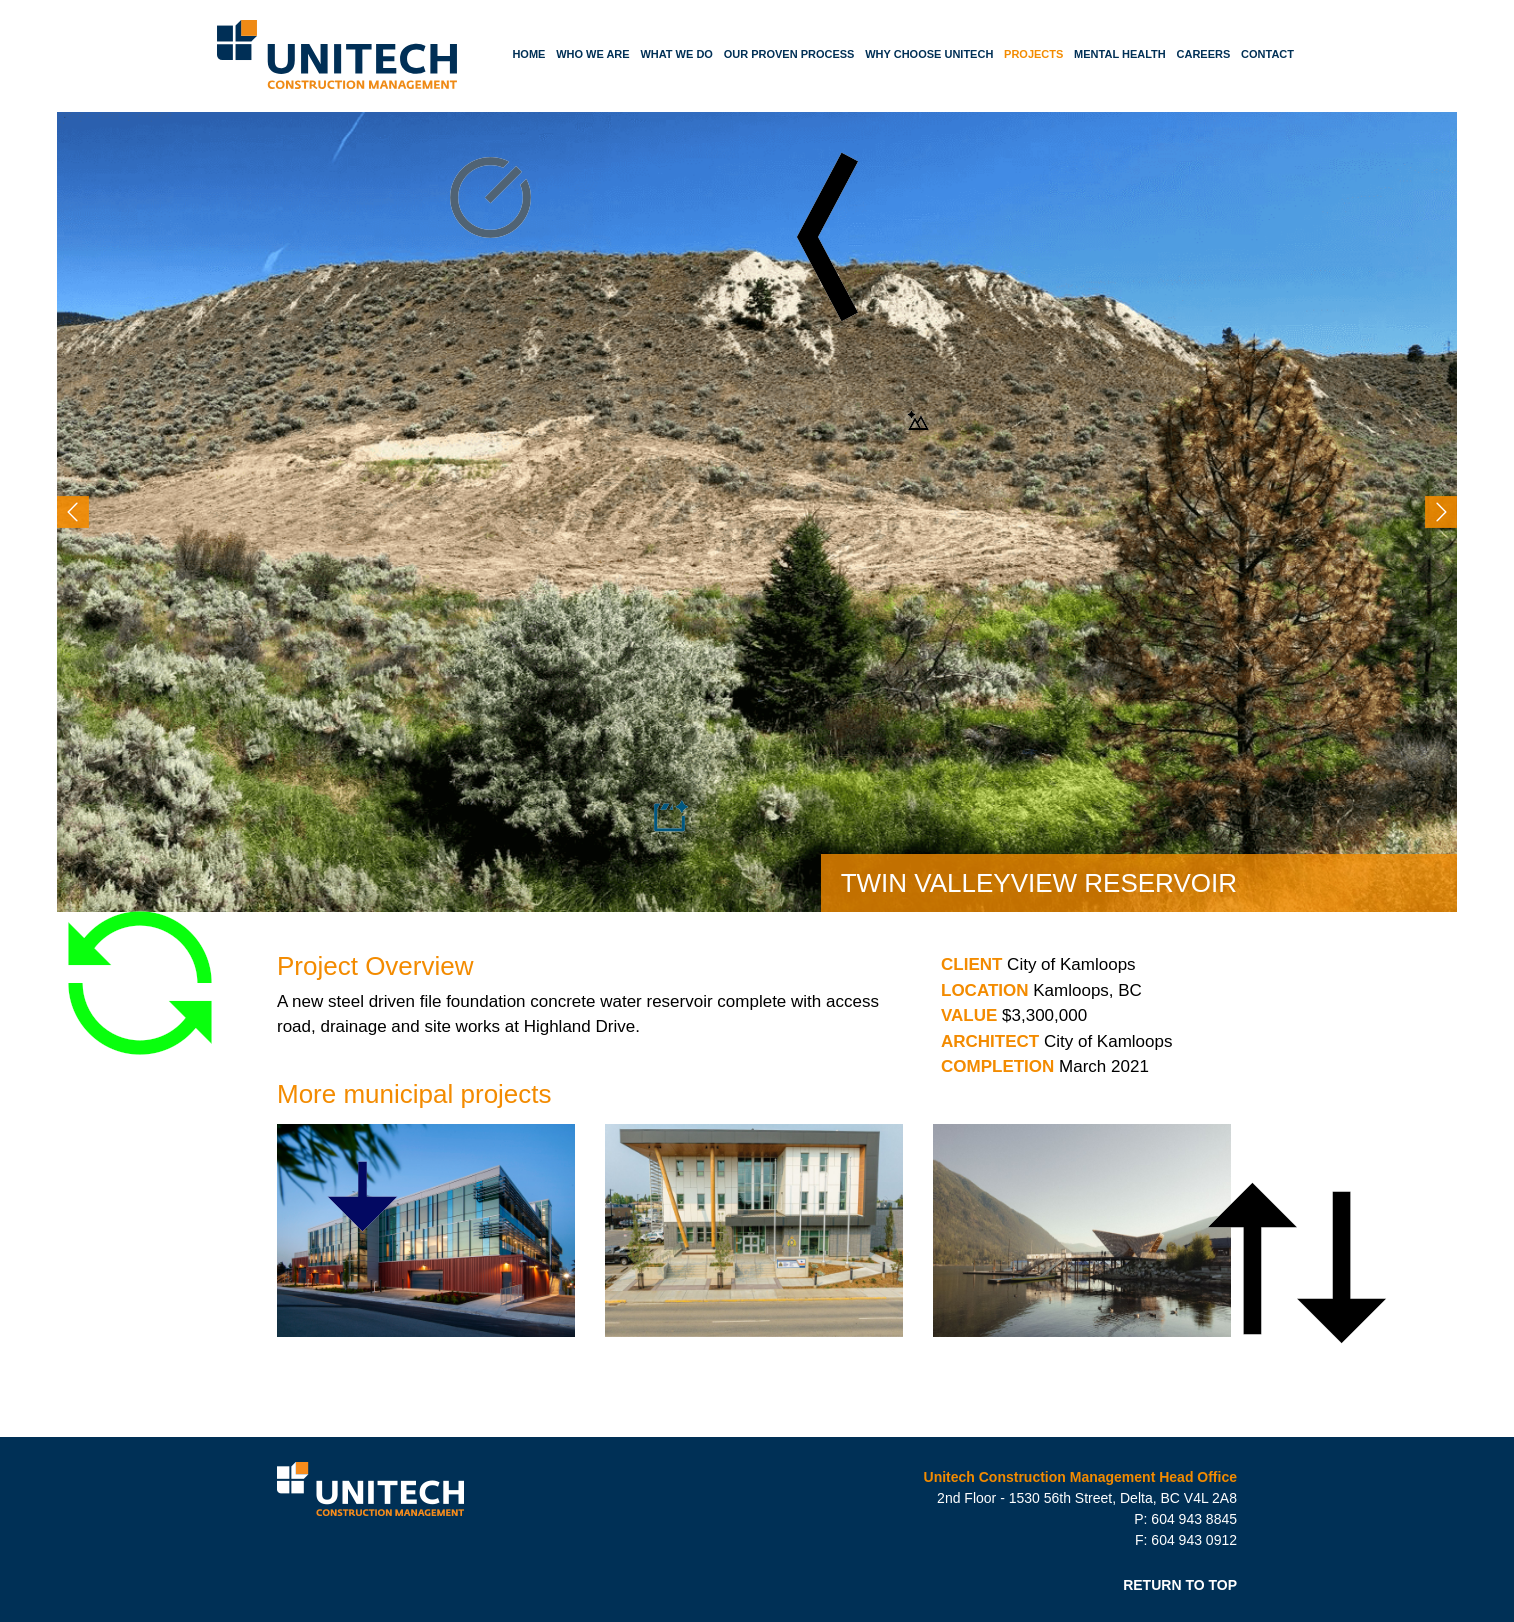 The image size is (1514, 1622). What do you see at coordinates (490, 197) in the screenshot?
I see `access navigation or compass features` at bounding box center [490, 197].